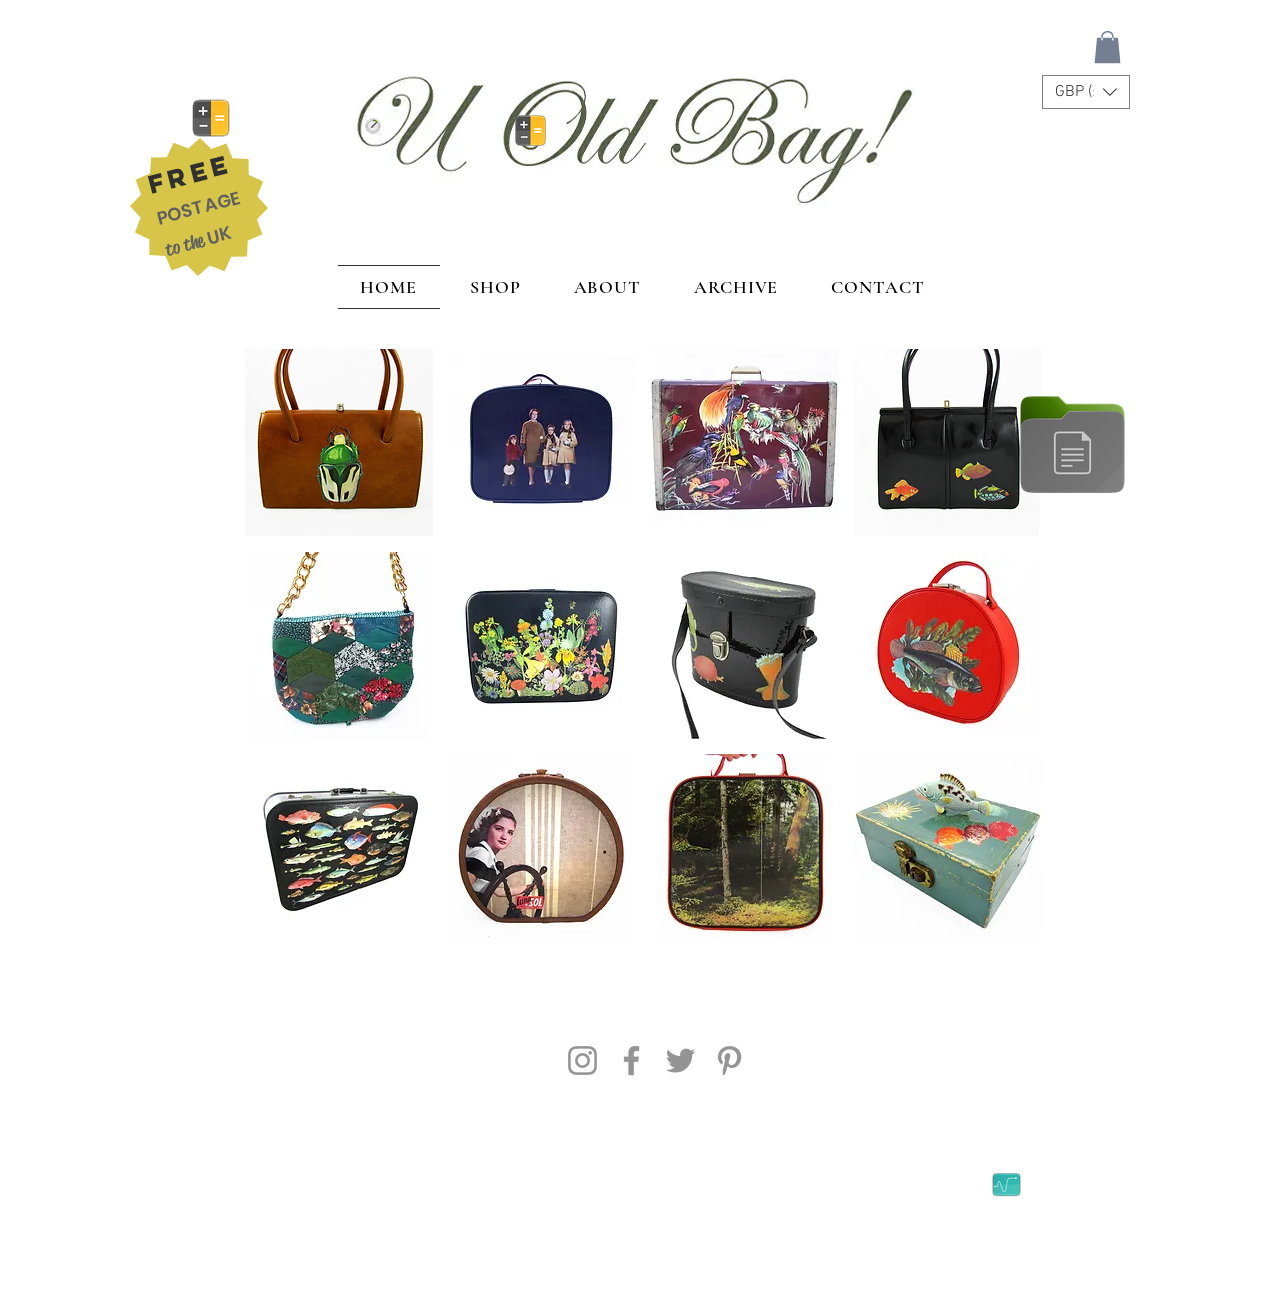 The image size is (1280, 1289). I want to click on open the calculator app, so click(530, 130).